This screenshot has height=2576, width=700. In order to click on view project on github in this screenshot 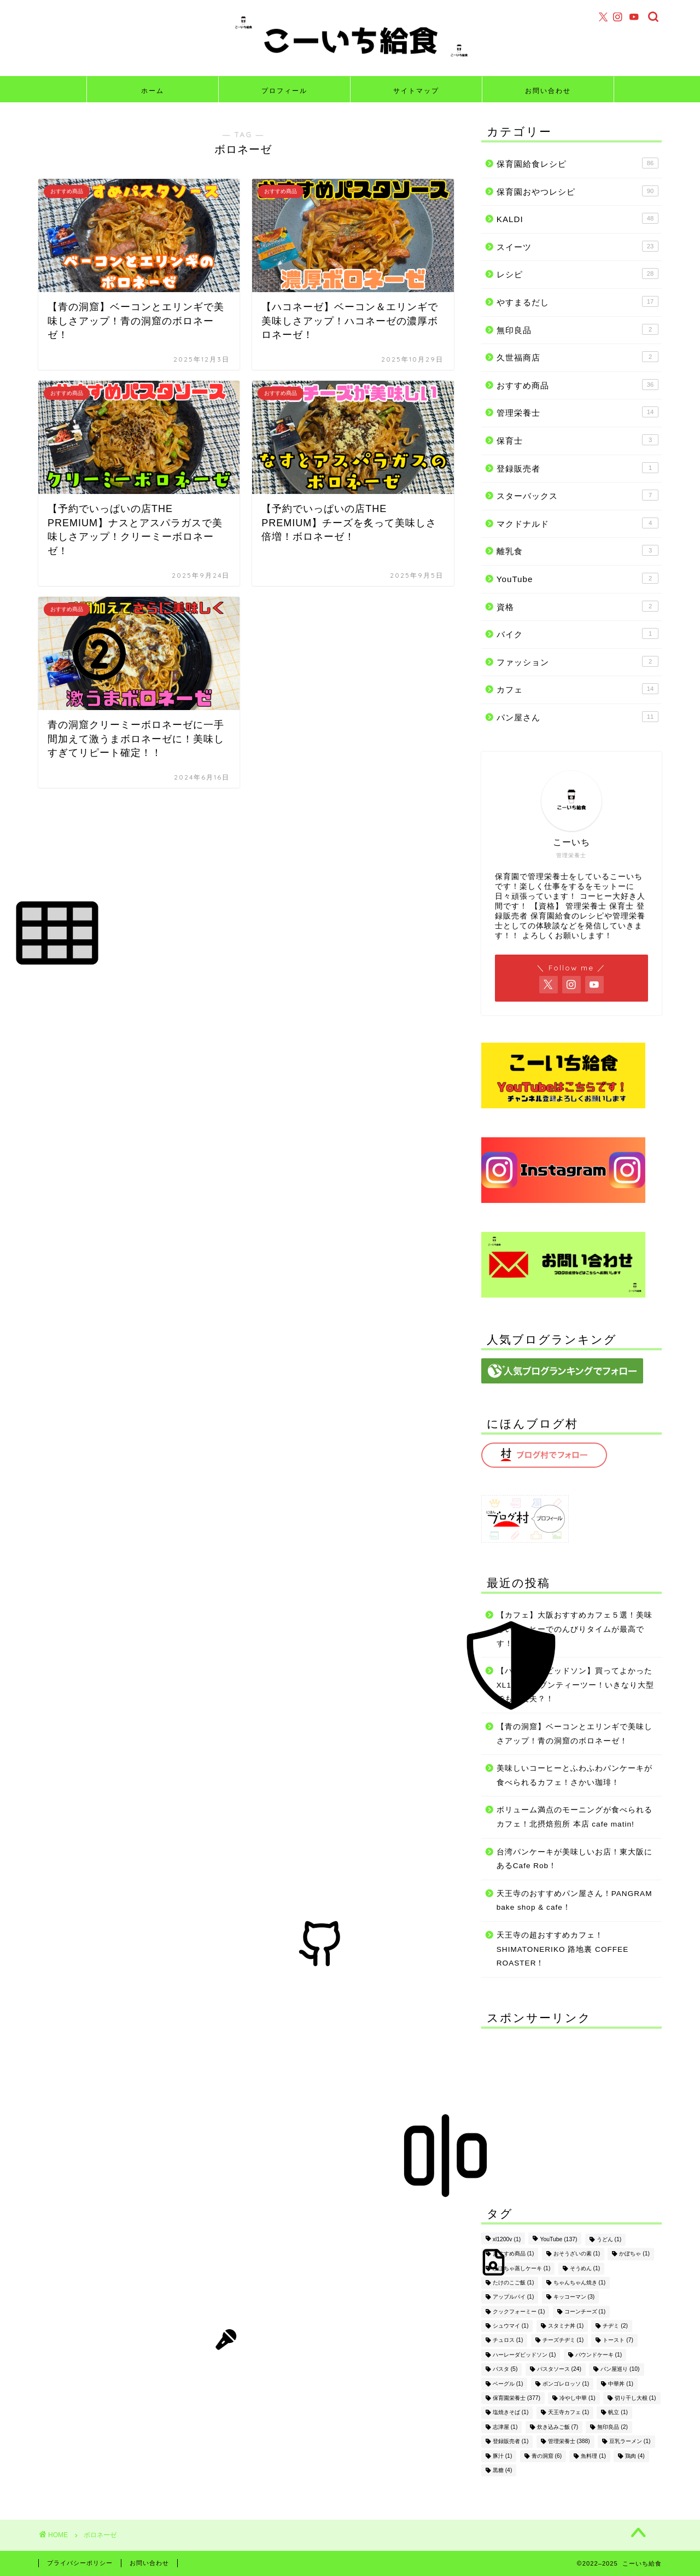, I will do `click(322, 1944)`.